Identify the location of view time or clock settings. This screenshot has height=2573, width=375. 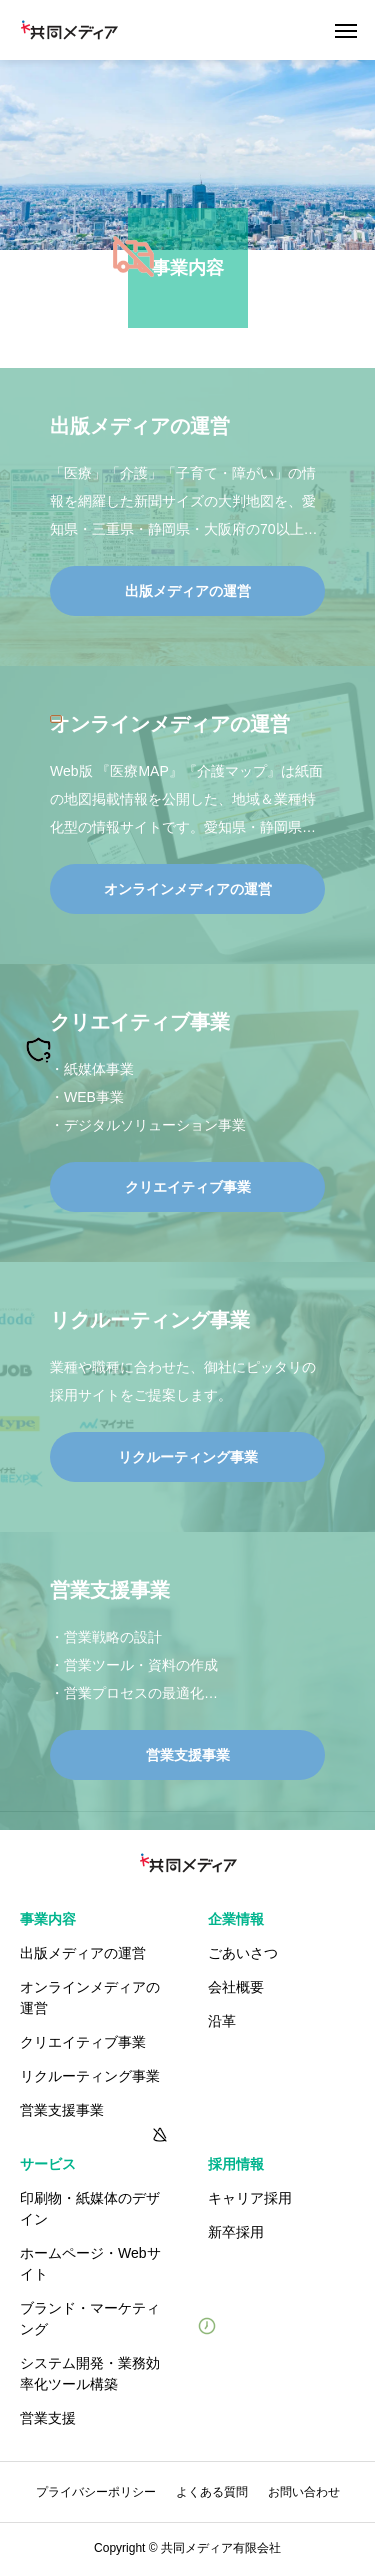
(207, 2326).